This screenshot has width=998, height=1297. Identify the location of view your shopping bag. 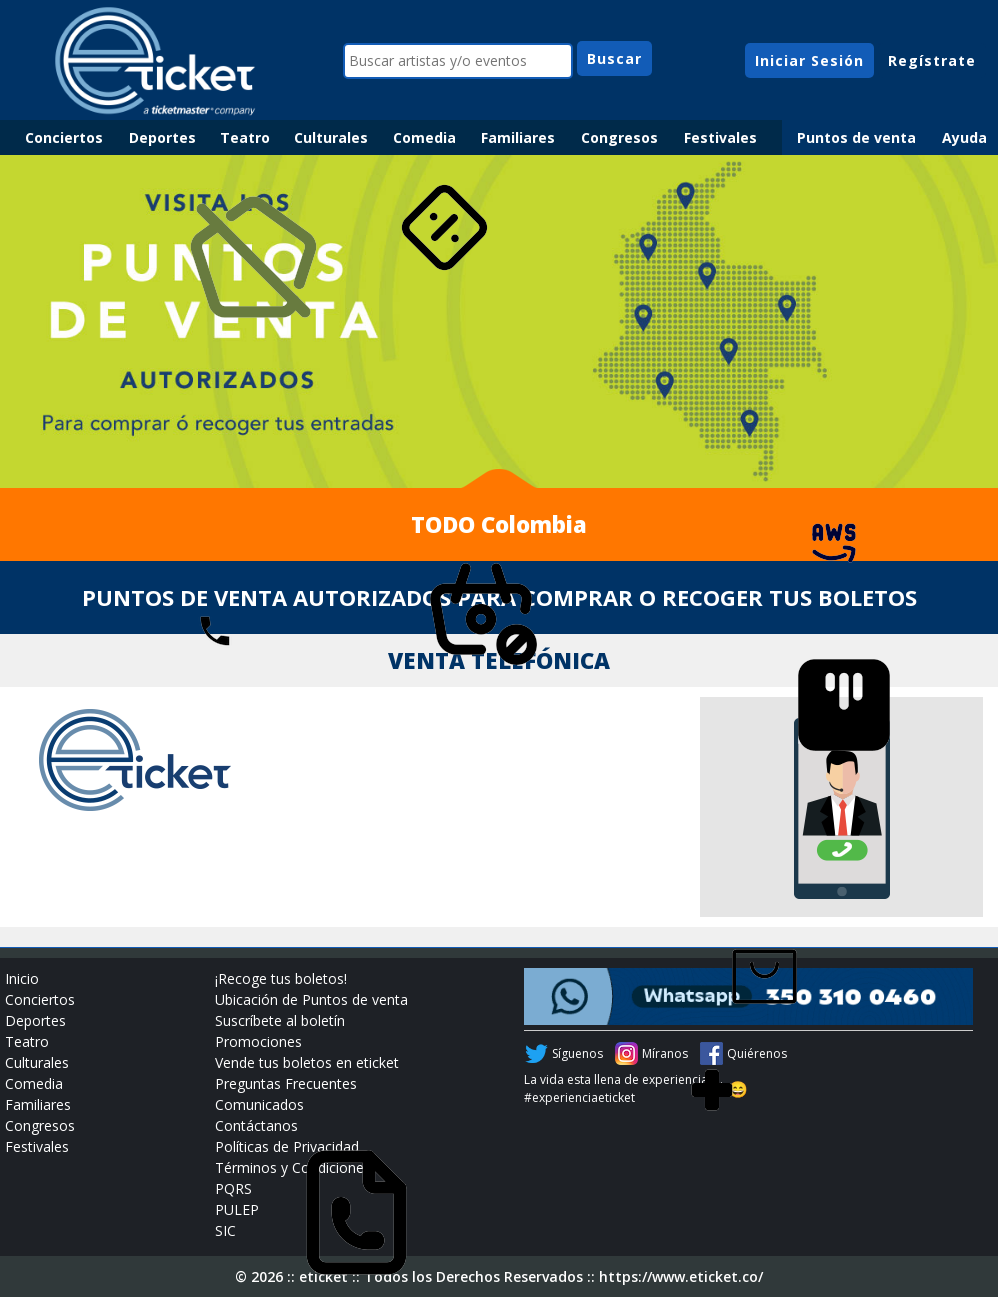
(764, 976).